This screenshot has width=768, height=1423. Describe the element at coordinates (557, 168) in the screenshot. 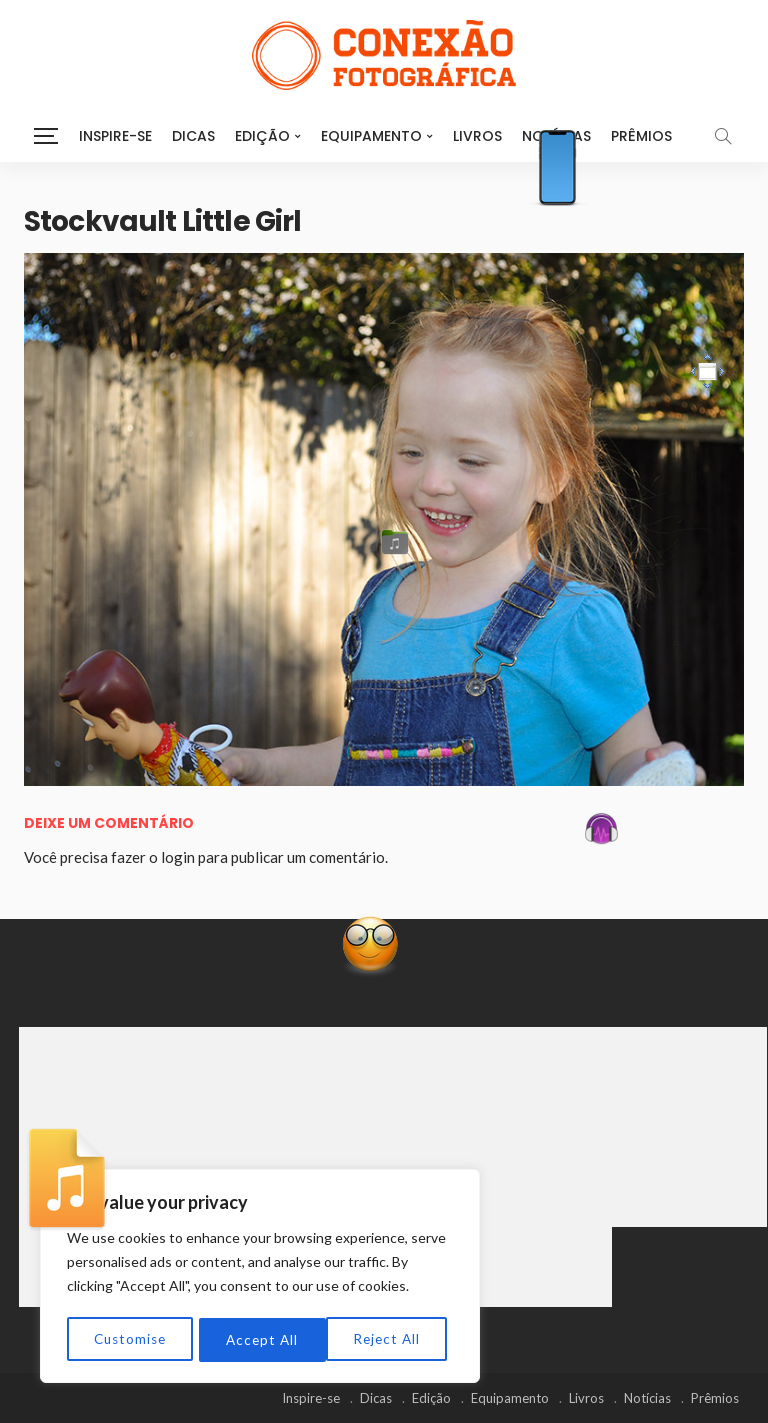

I see `iPhone 11 Pro device icon` at that location.